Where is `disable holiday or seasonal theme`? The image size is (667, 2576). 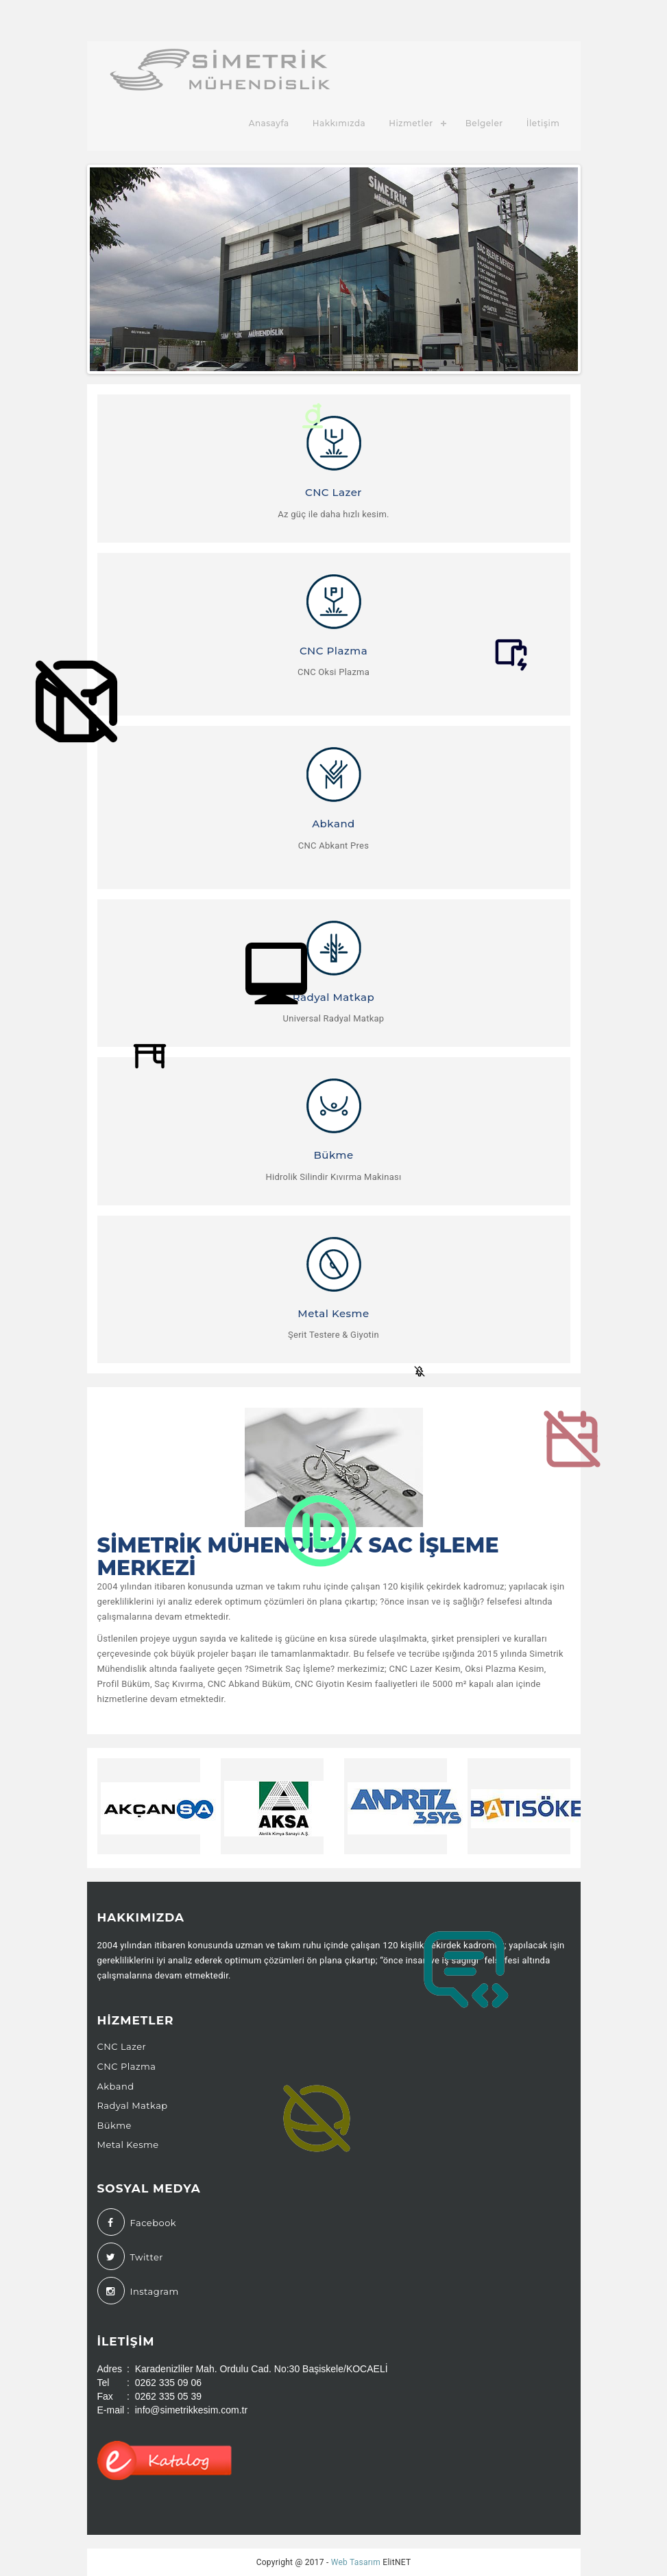 disable holiday or seasonal theme is located at coordinates (420, 1371).